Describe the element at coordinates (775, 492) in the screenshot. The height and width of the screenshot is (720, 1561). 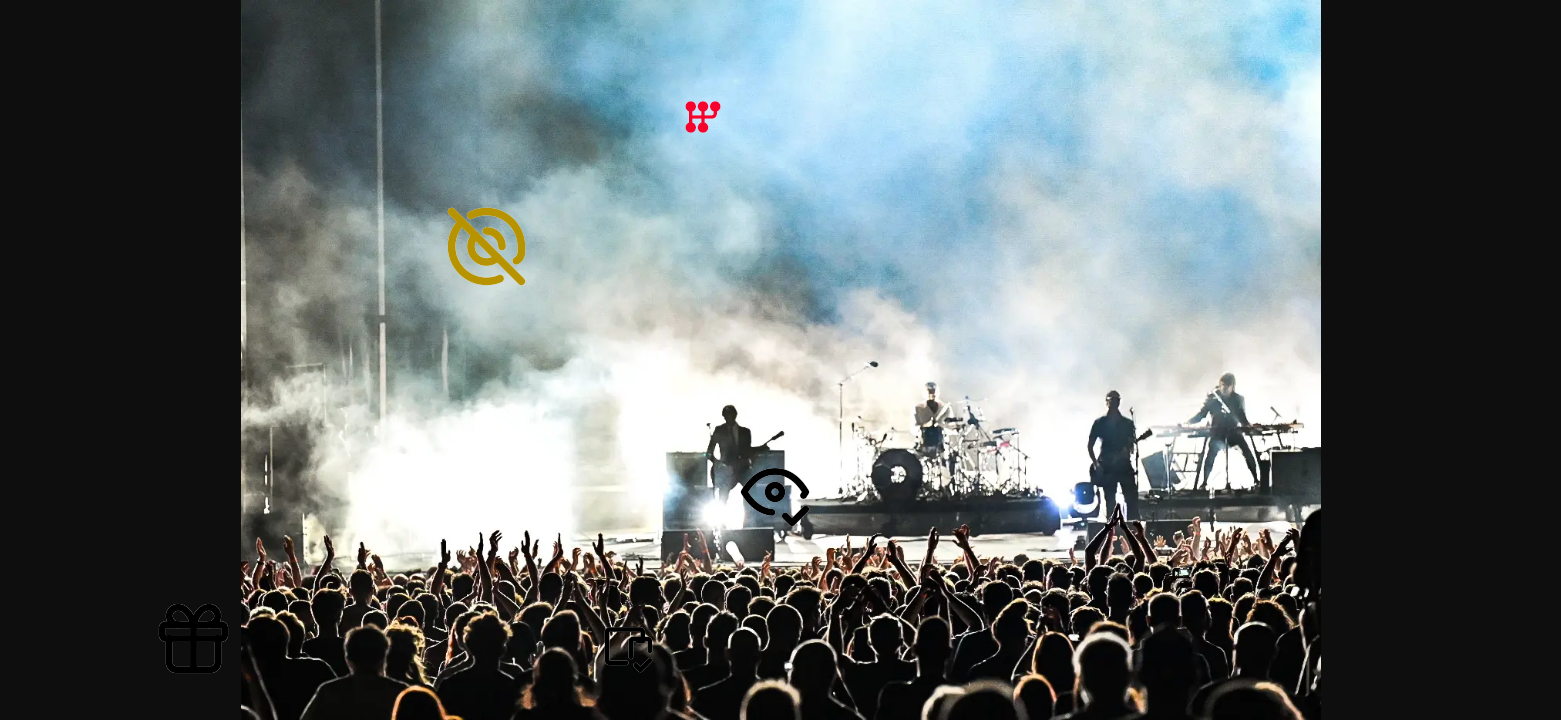
I see `mark item as viewed or read` at that location.